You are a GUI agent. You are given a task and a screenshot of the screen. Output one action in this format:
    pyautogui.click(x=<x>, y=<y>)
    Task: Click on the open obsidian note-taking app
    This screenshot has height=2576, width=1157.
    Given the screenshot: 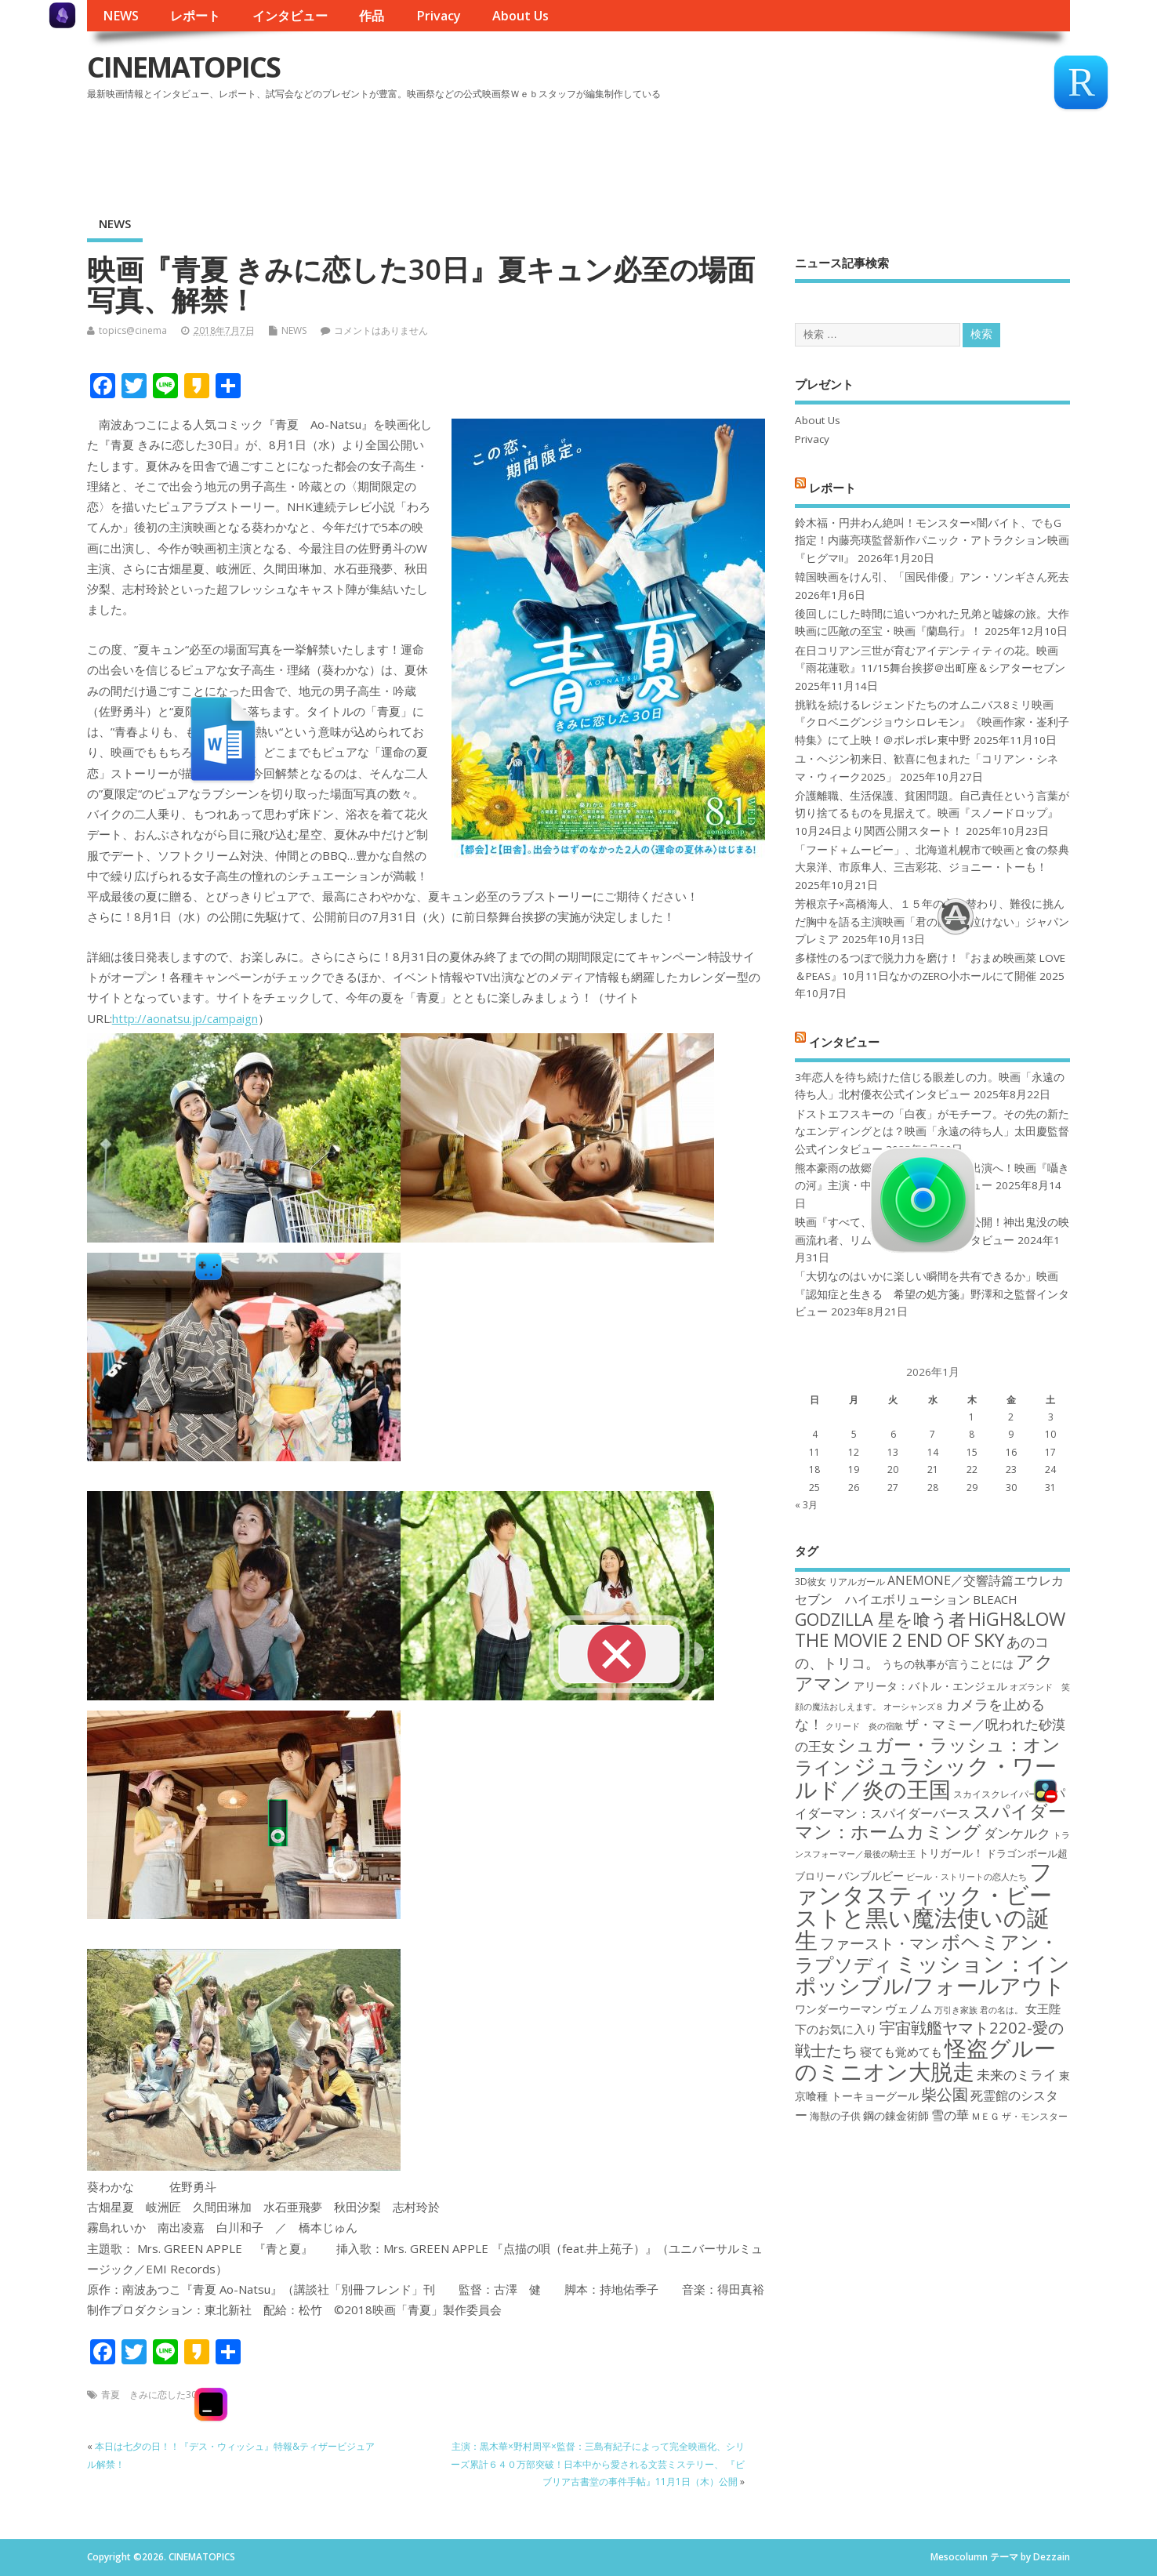 What is the action you would take?
    pyautogui.click(x=62, y=15)
    